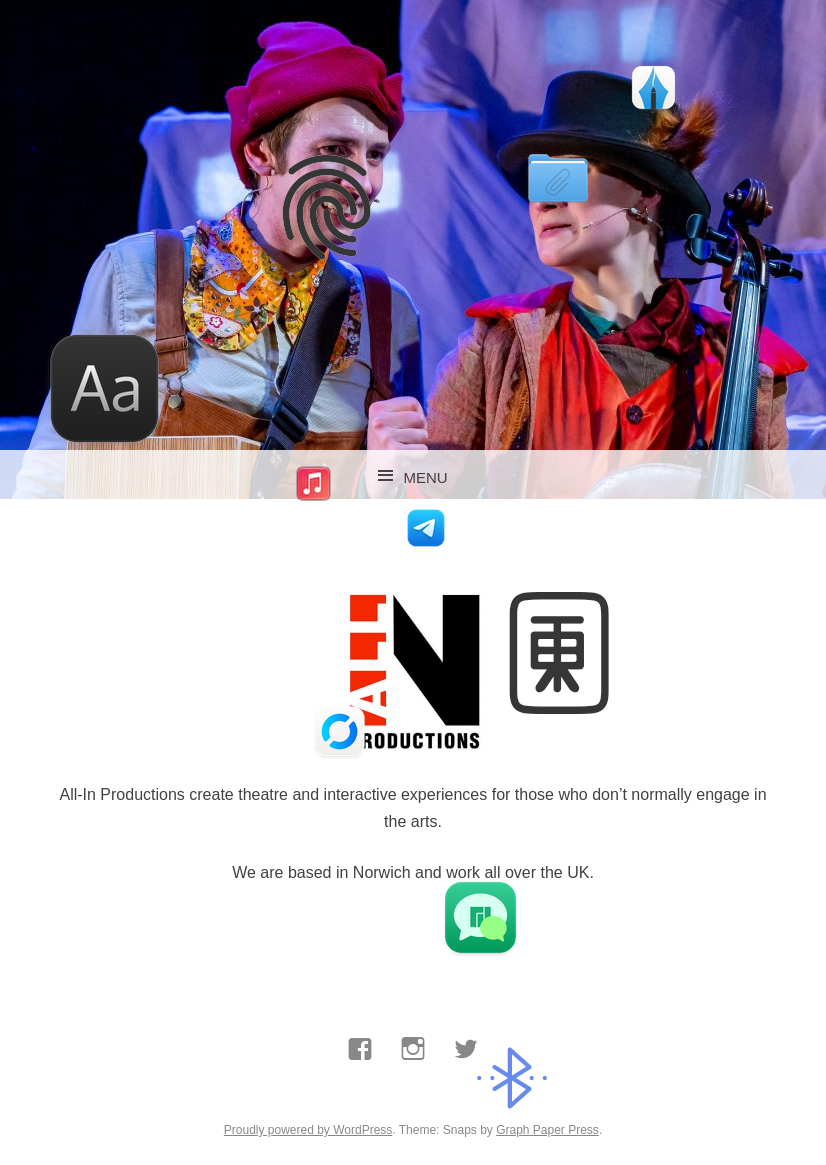 The height and width of the screenshot is (1165, 826). What do you see at coordinates (339, 731) in the screenshot?
I see `open rustdesk remote desktop application` at bounding box center [339, 731].